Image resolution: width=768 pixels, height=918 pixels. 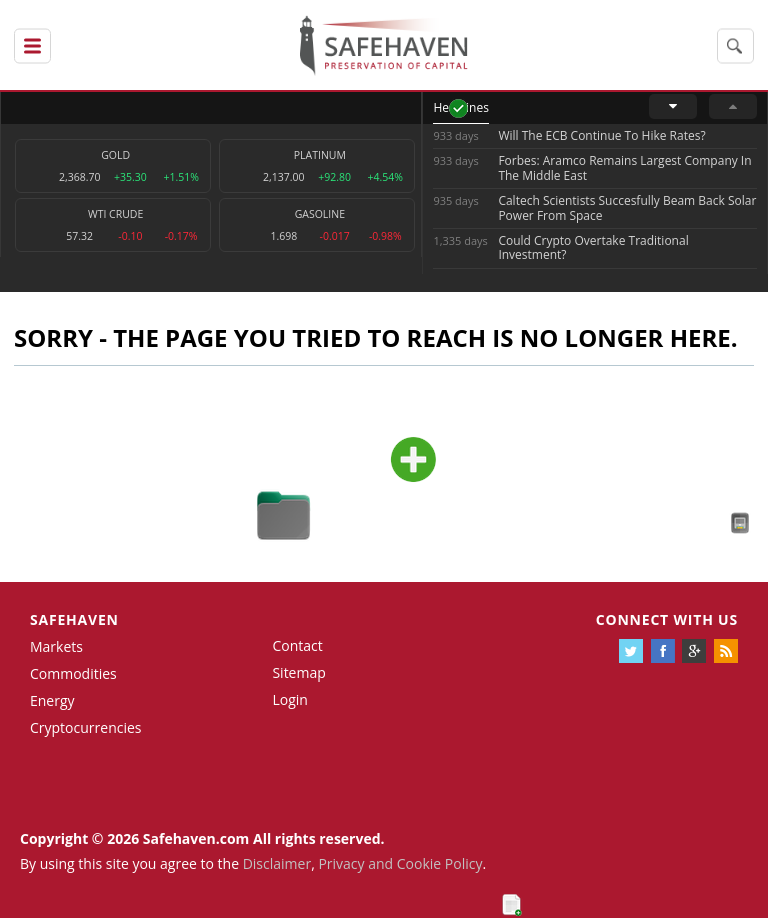 I want to click on create a new document, so click(x=511, y=904).